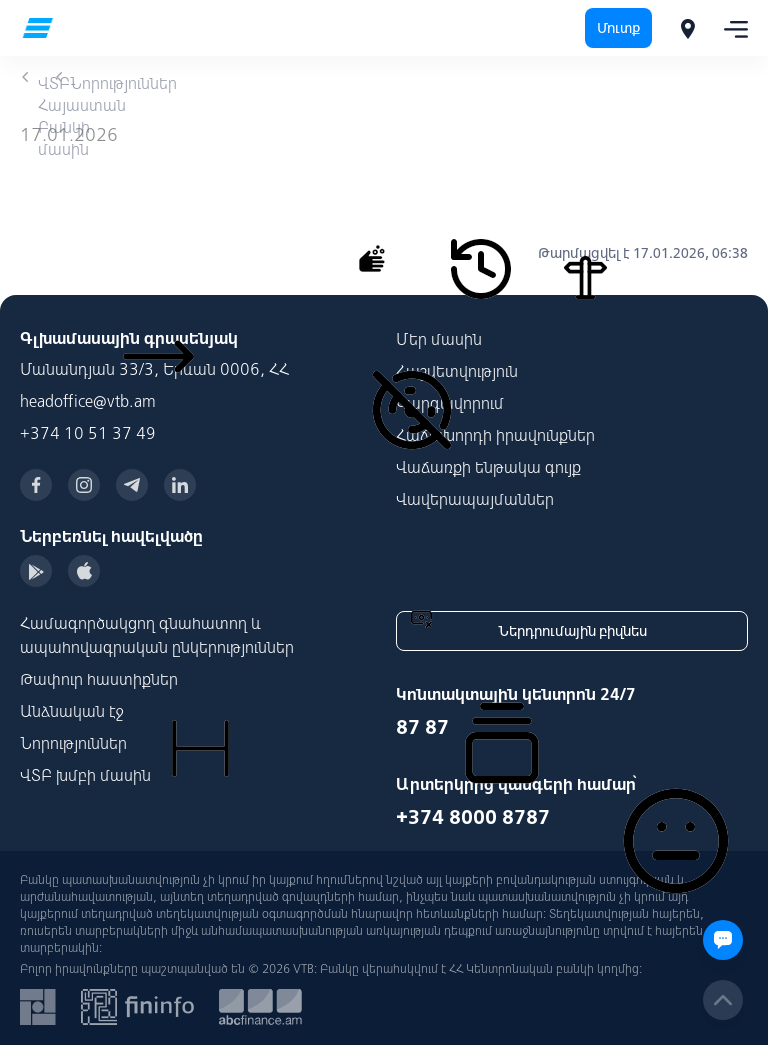 The image size is (768, 1045). What do you see at coordinates (158, 356) in the screenshot?
I see `move item to the right` at bounding box center [158, 356].